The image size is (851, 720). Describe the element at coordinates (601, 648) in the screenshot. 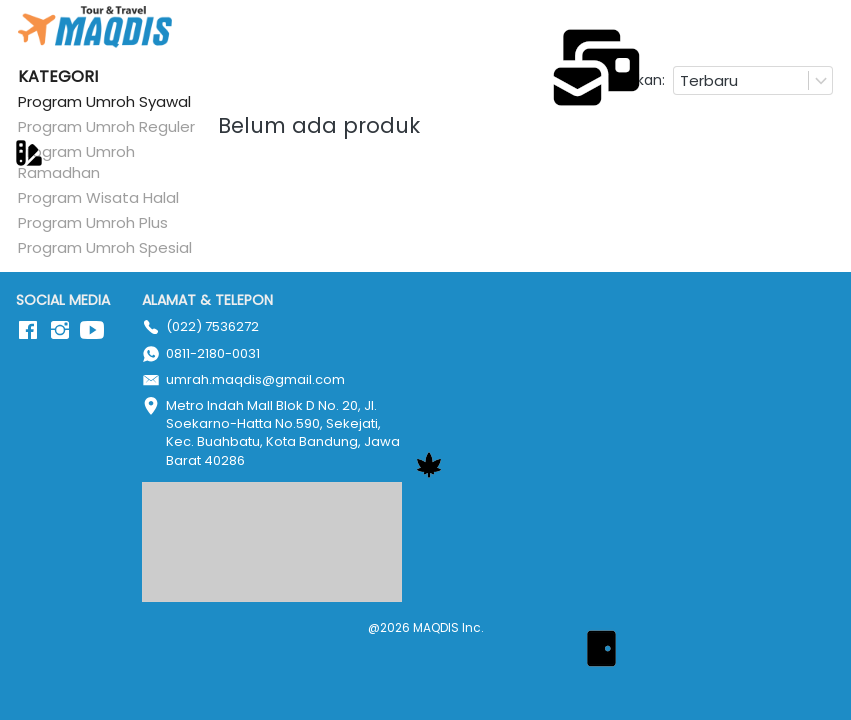

I see `door sensor status indicator` at that location.